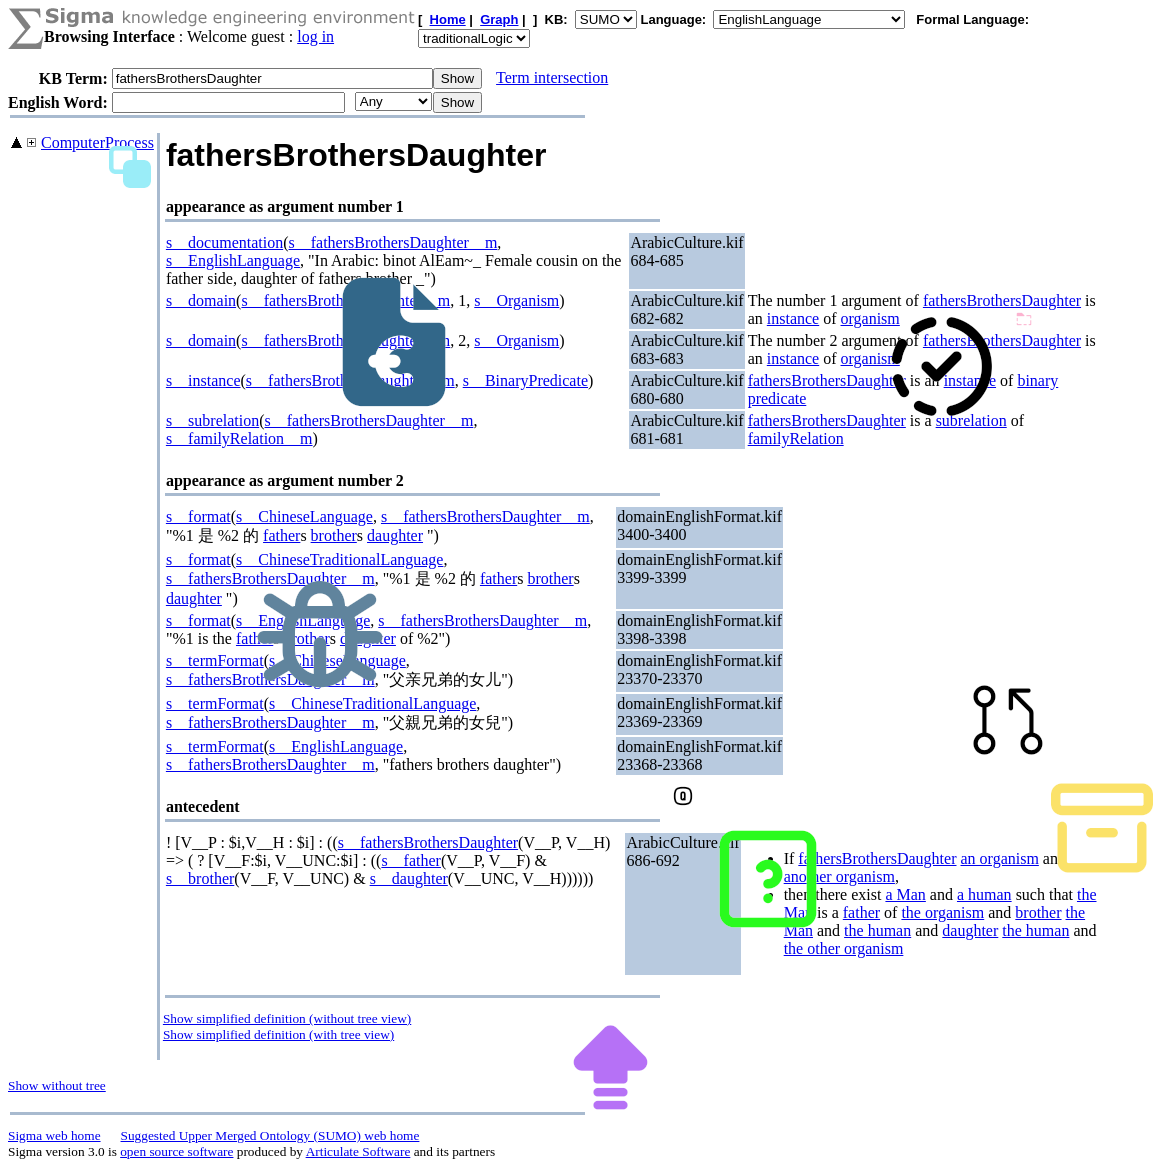 The width and height of the screenshot is (1173, 1176). Describe the element at coordinates (1102, 828) in the screenshot. I see `archive selected items` at that location.